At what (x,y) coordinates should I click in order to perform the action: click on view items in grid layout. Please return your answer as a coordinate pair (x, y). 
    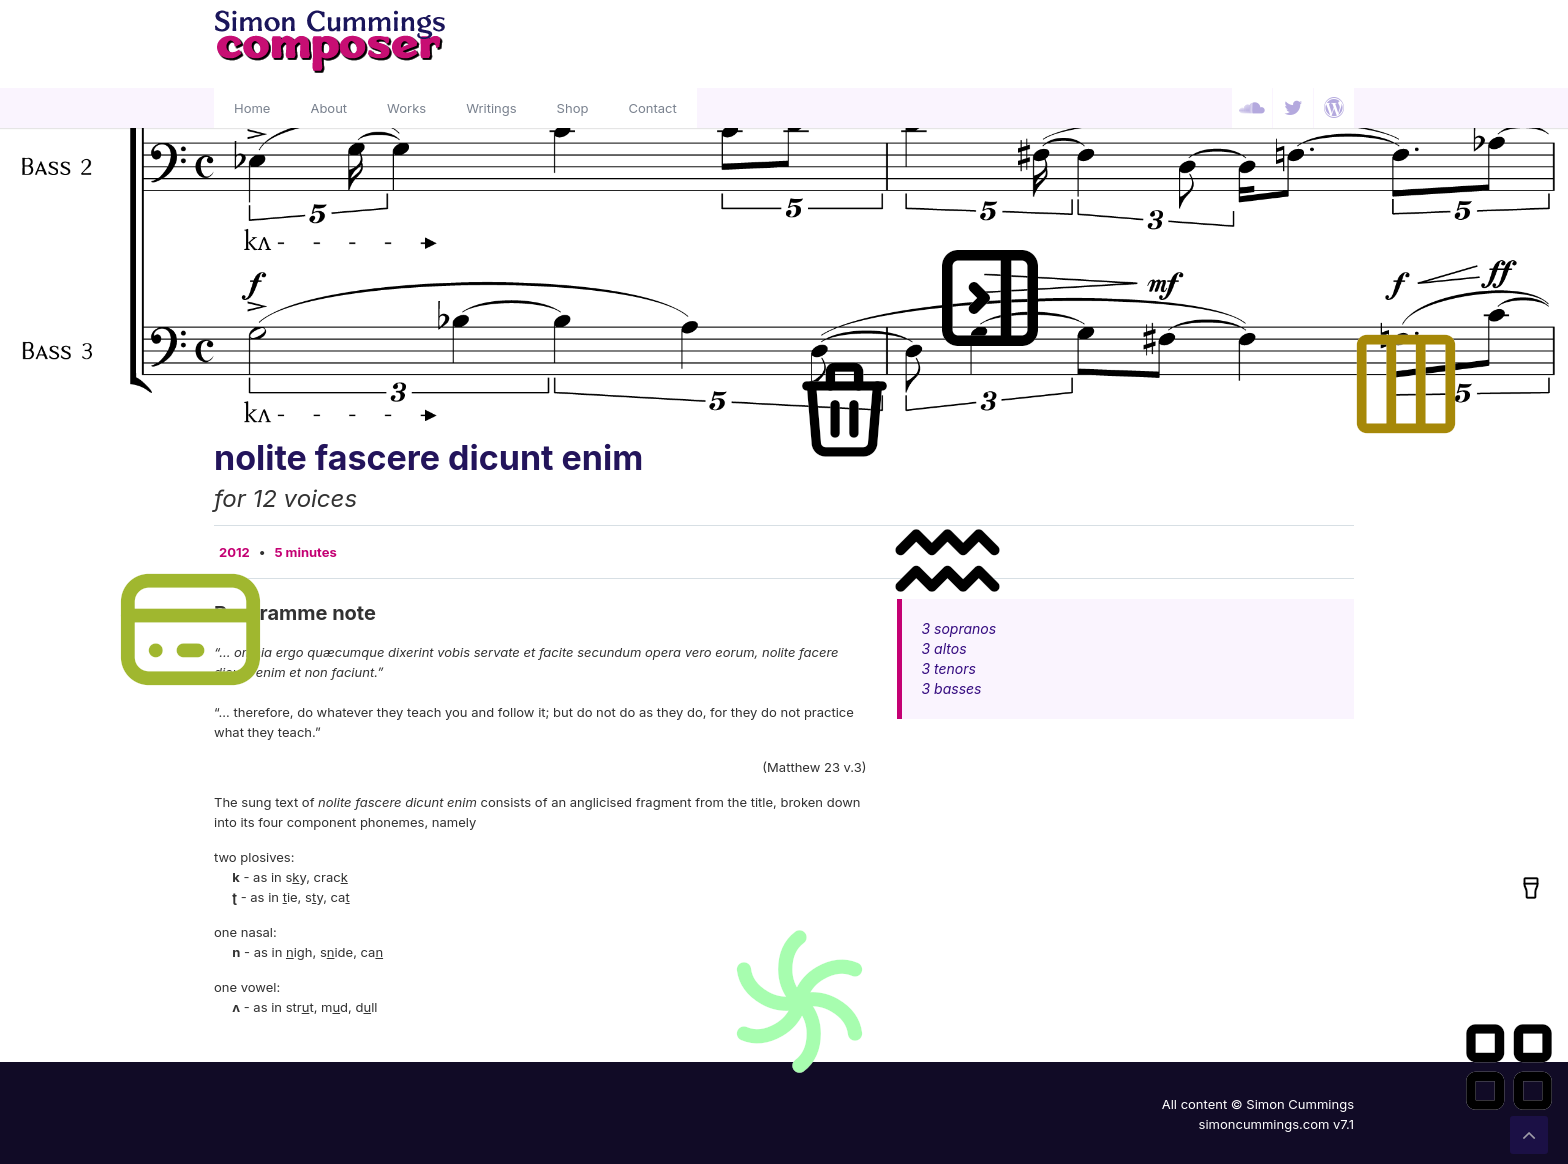
    Looking at the image, I should click on (1509, 1067).